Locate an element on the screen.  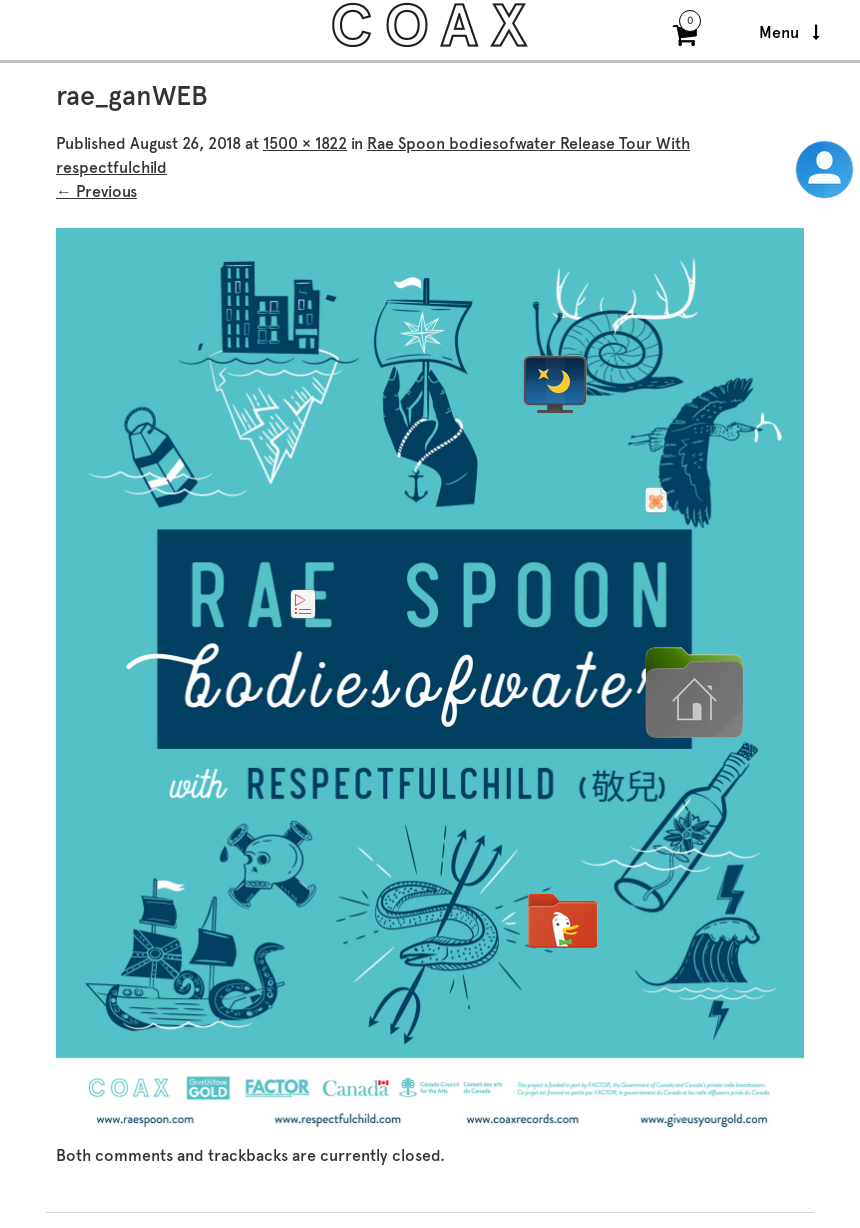
access your home folder is located at coordinates (694, 692).